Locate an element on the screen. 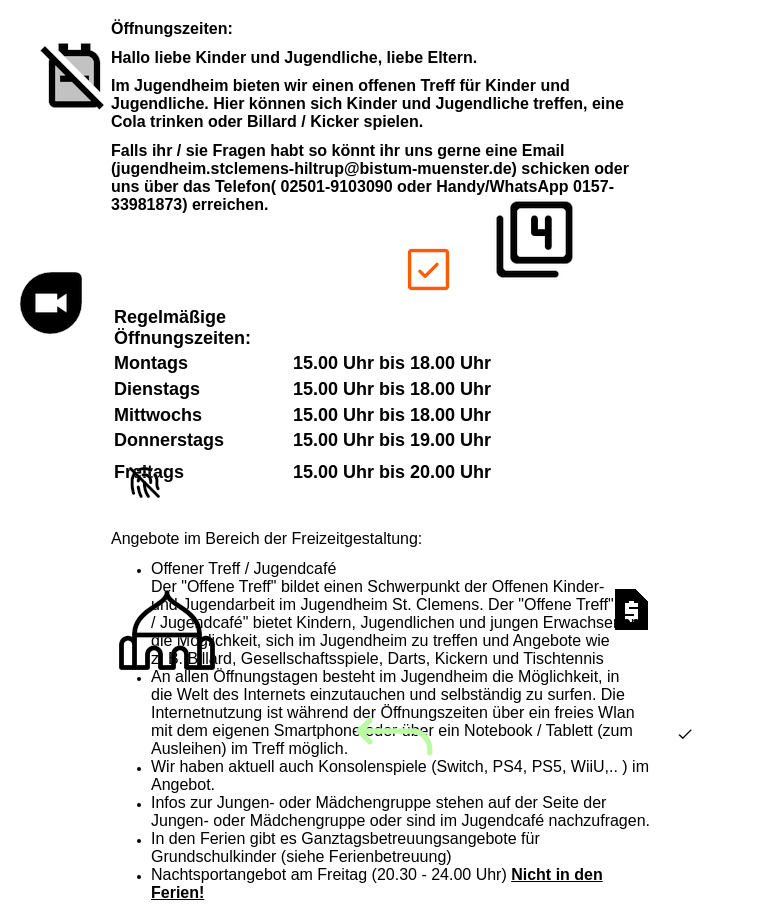  view invoice or billing document is located at coordinates (631, 609).